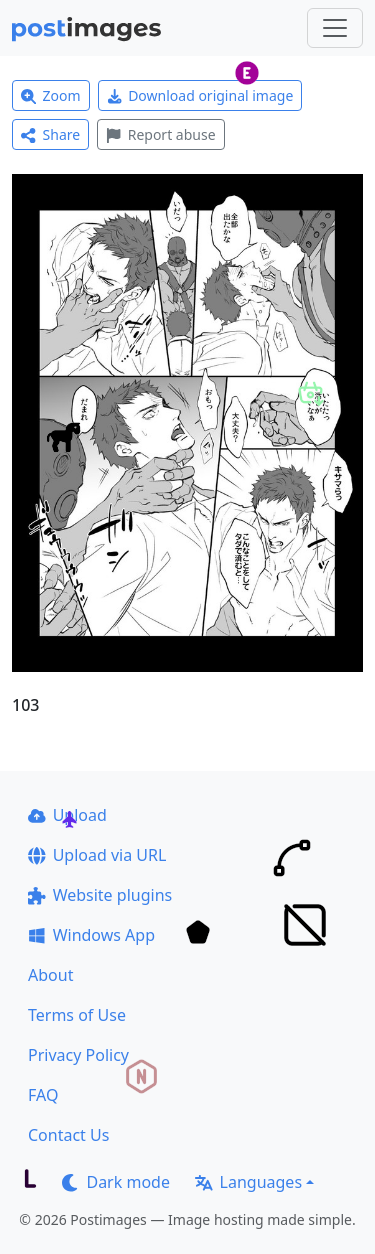 This screenshot has width=375, height=1254. I want to click on indicates an "E" rating or category, so click(247, 73).